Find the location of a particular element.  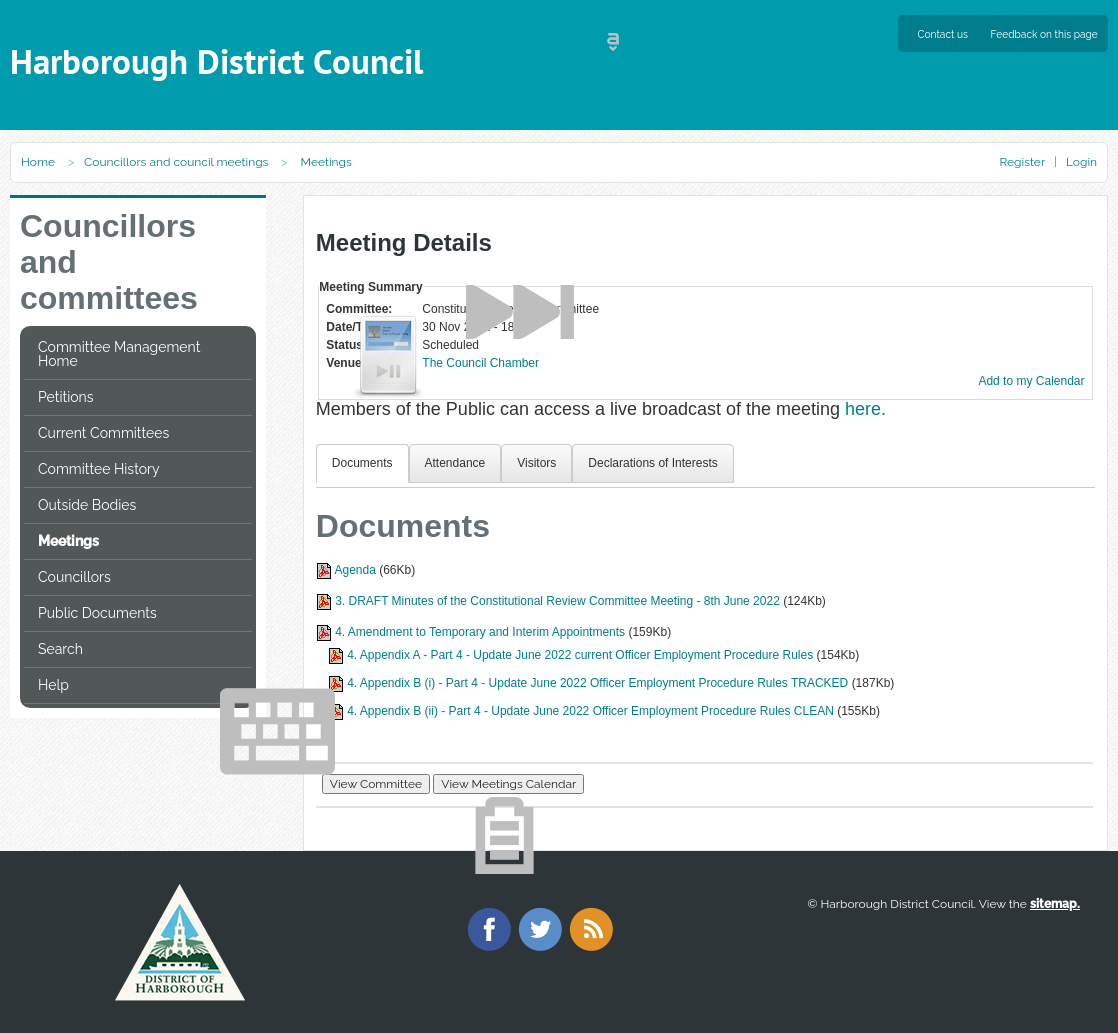

skip to the next track is located at coordinates (520, 312).